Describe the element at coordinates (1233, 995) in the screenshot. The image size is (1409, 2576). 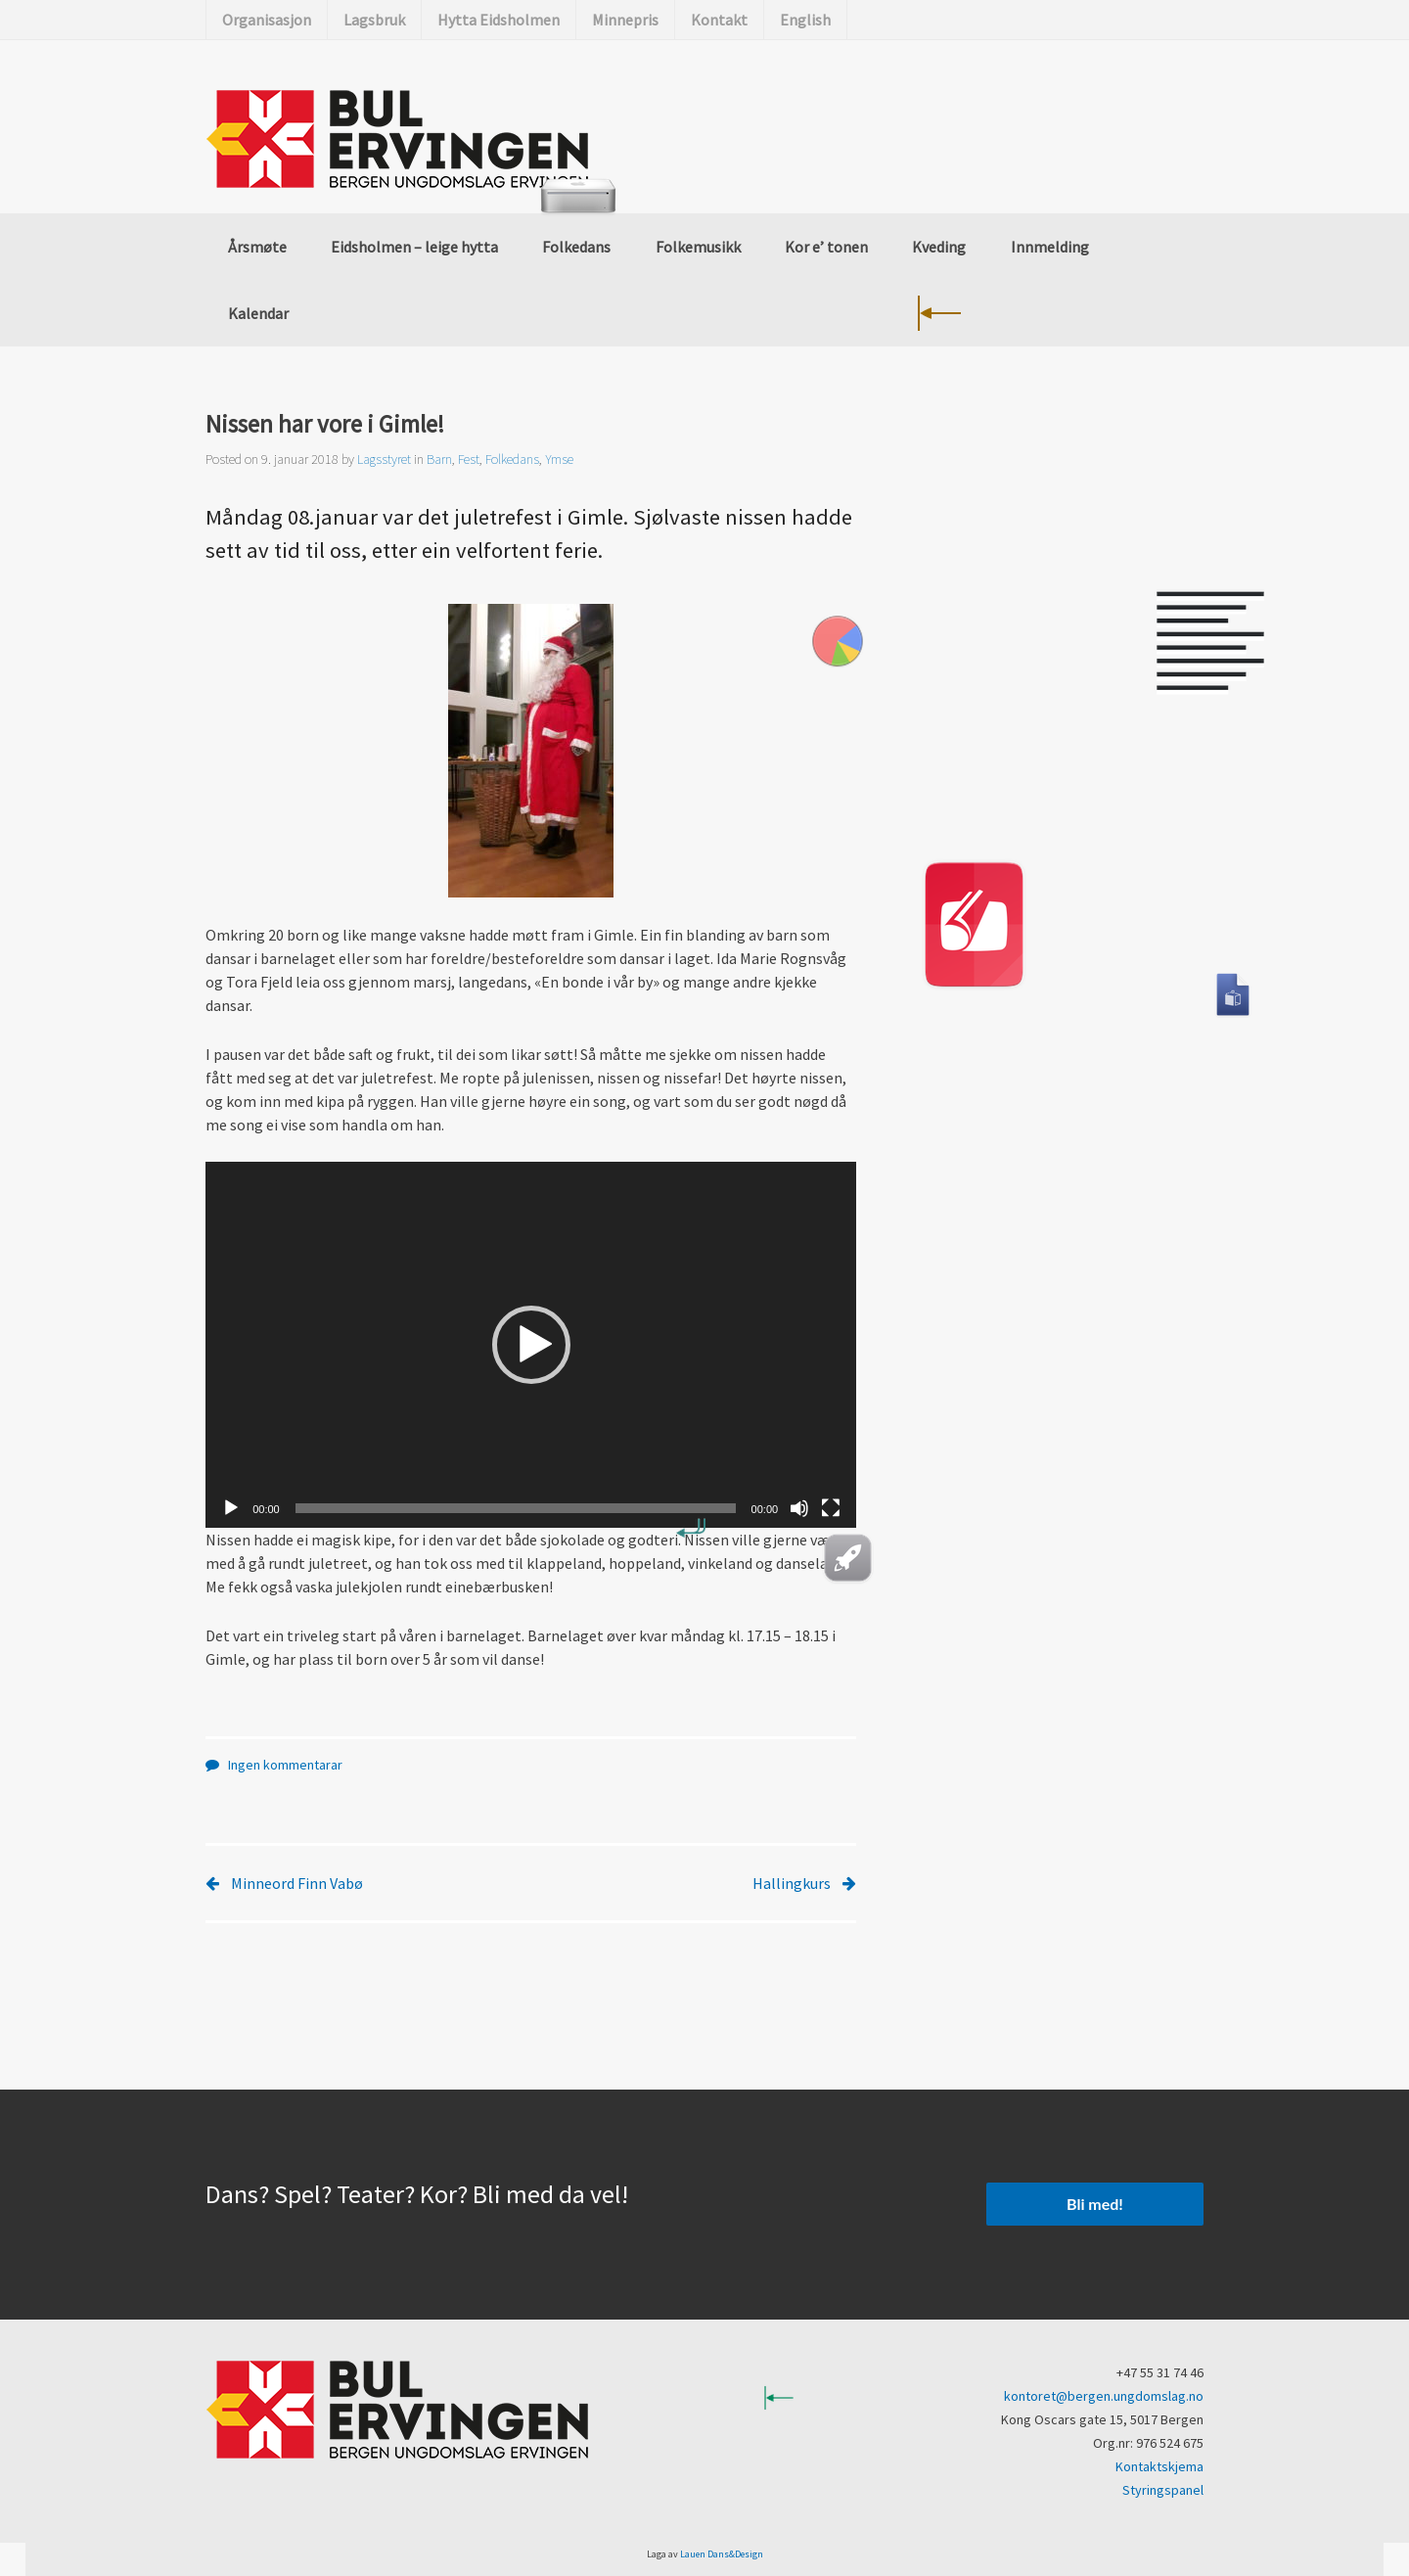
I see `a DWG file containing CAD or 3D drawing data` at that location.